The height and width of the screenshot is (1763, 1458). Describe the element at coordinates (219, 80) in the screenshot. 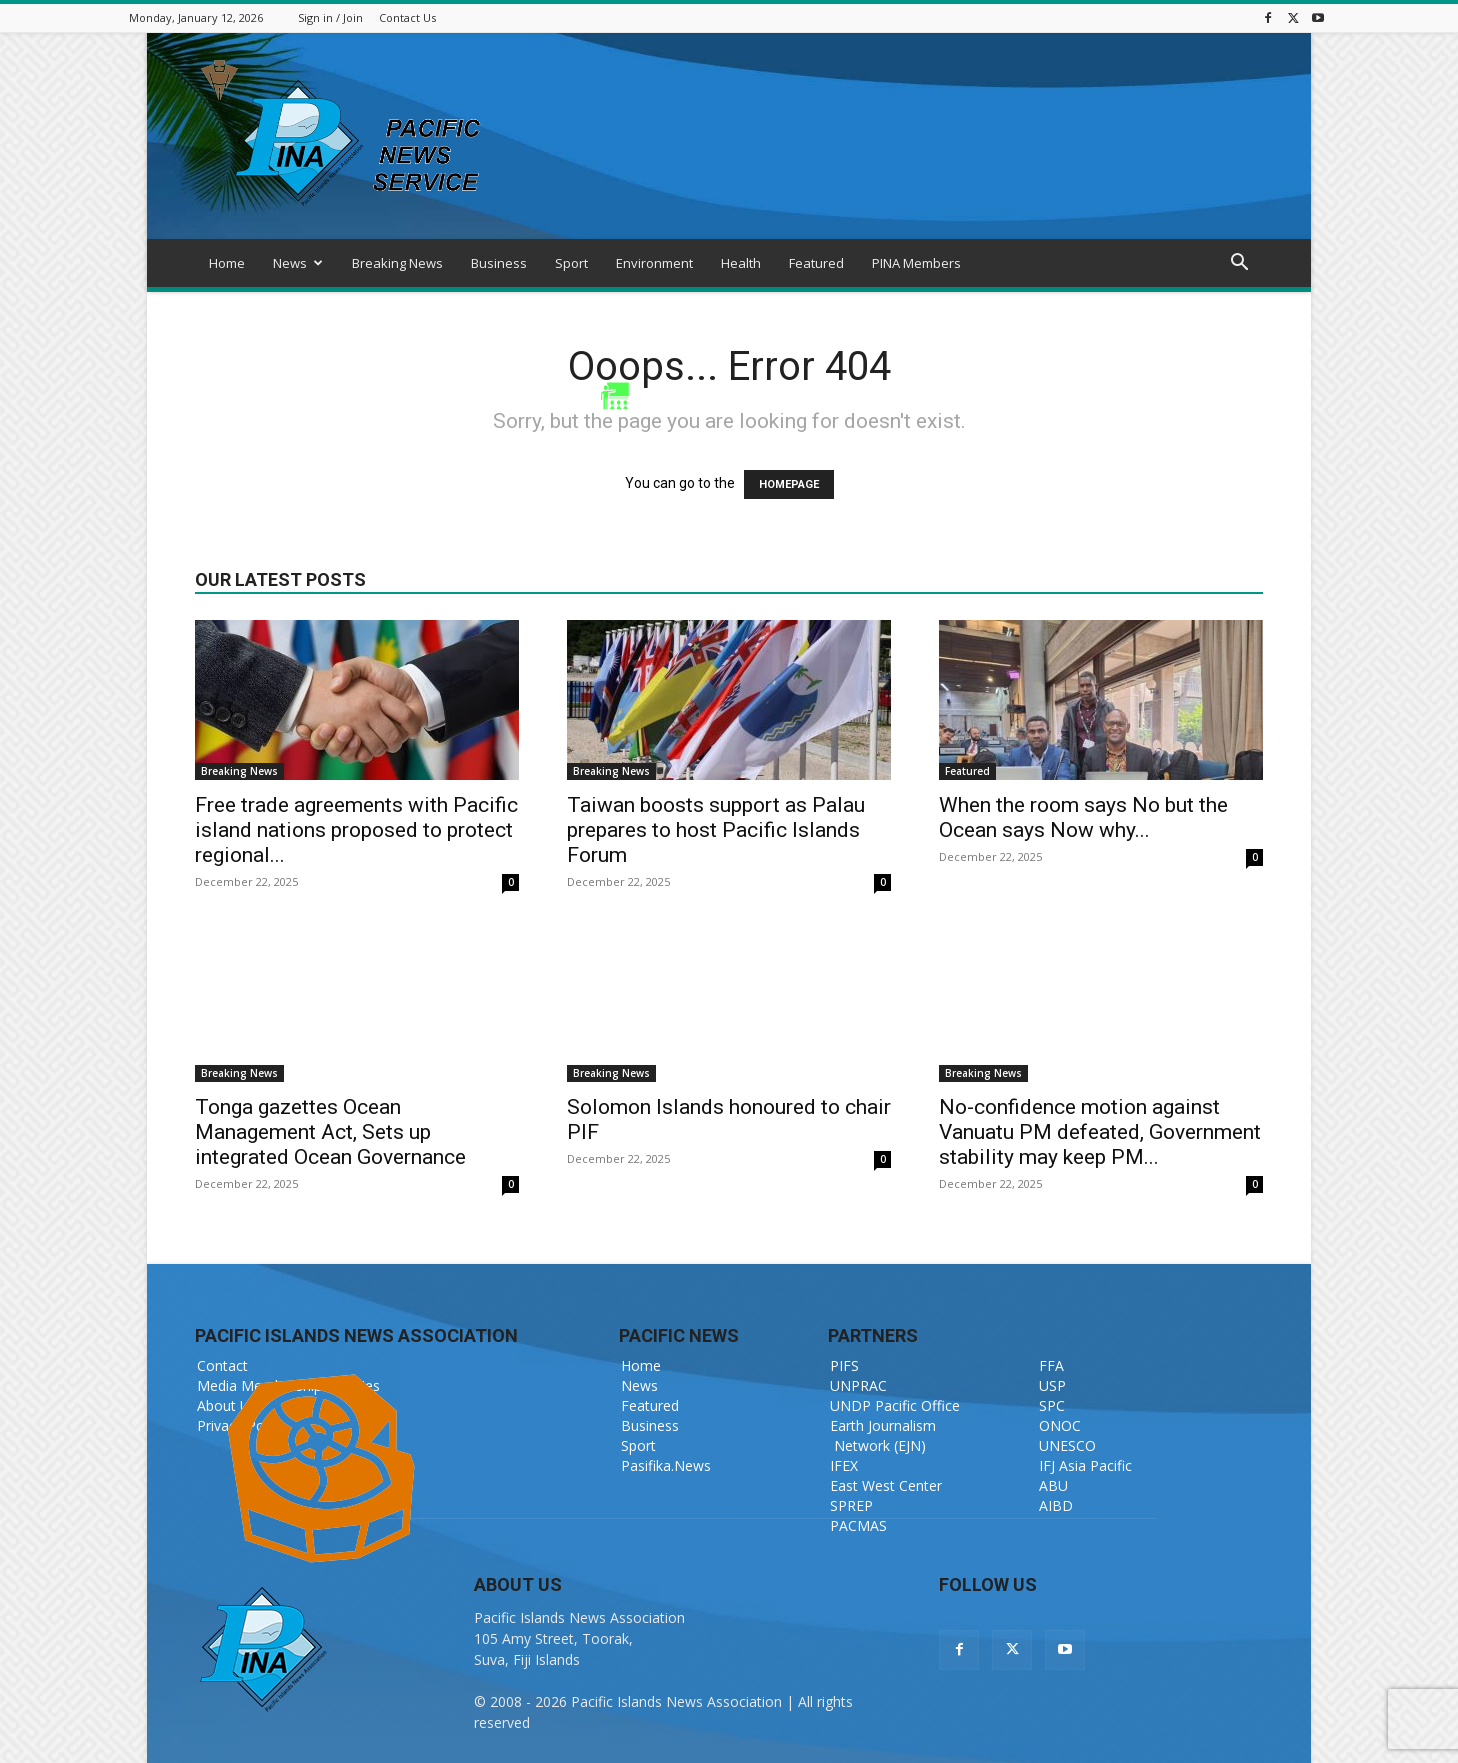

I see `activate defensive shield or guard ability` at that location.